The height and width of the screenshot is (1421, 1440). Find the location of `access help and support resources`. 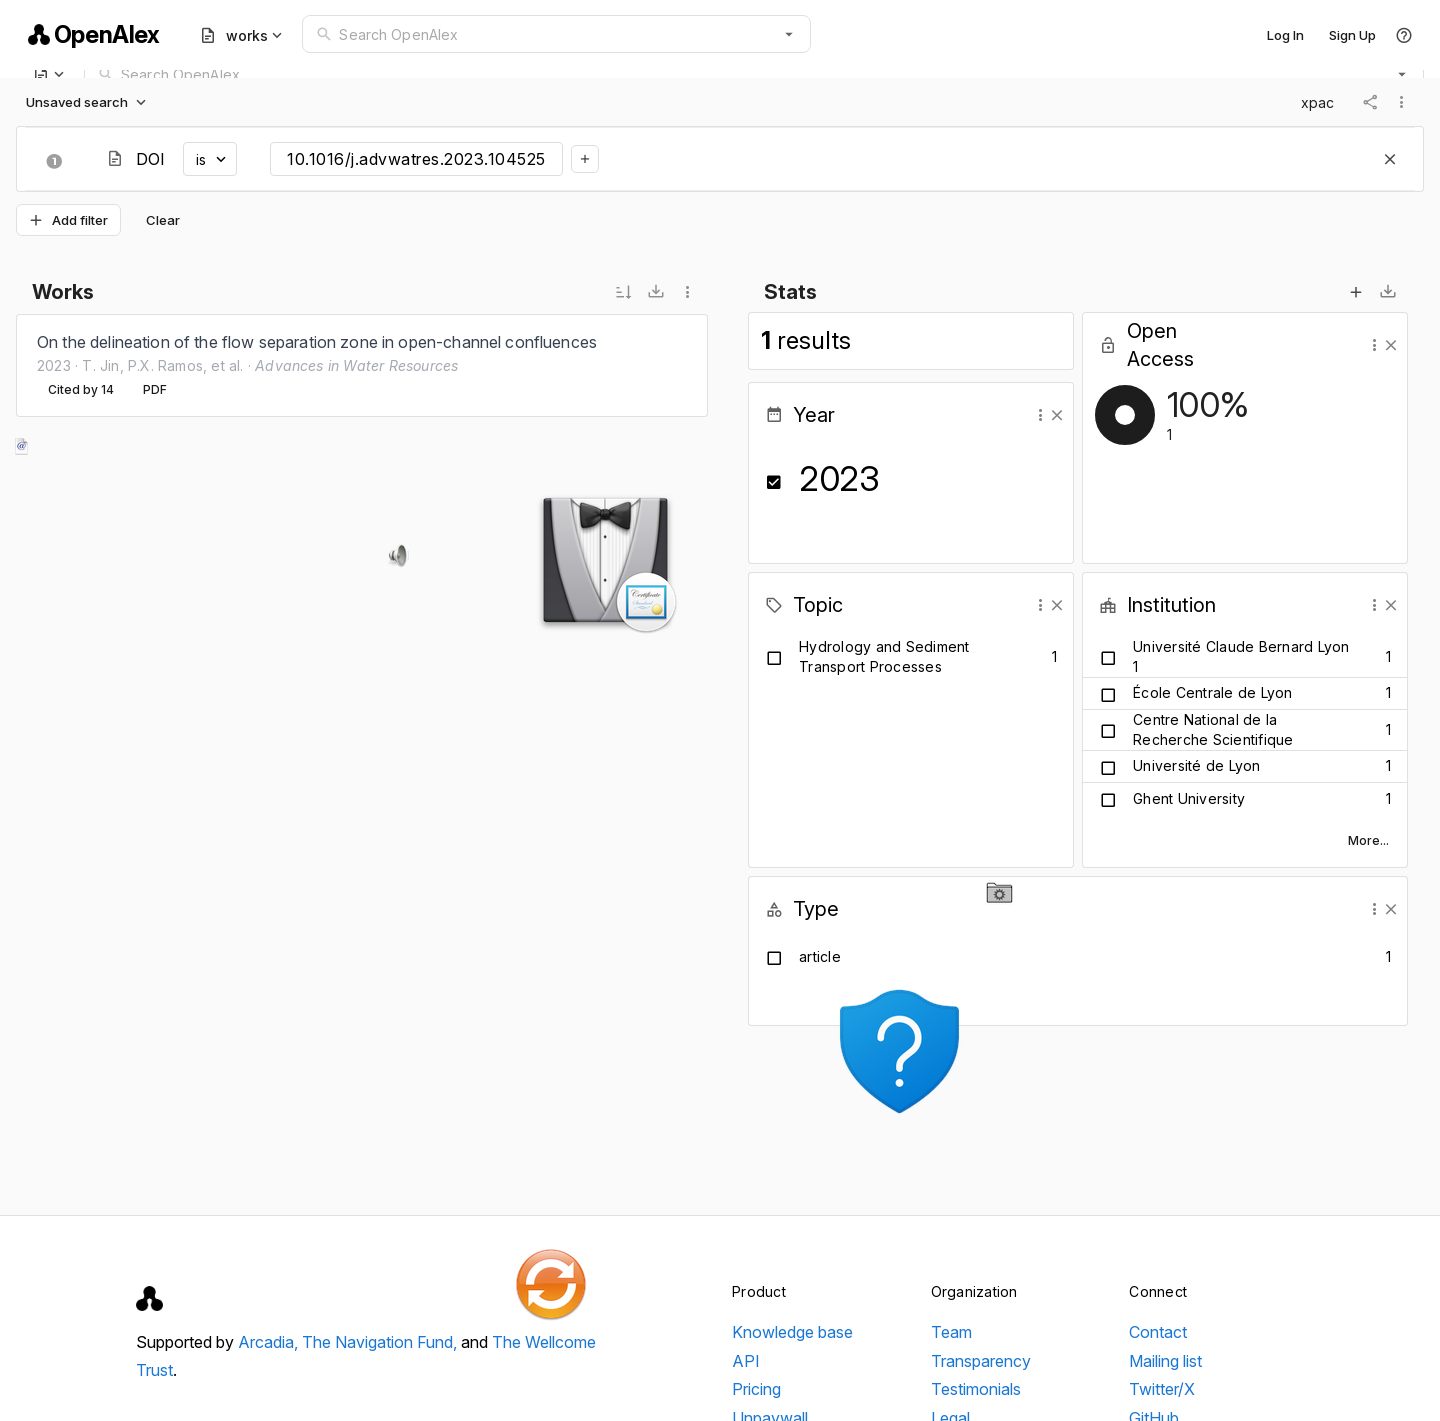

access help and support resources is located at coordinates (899, 1051).